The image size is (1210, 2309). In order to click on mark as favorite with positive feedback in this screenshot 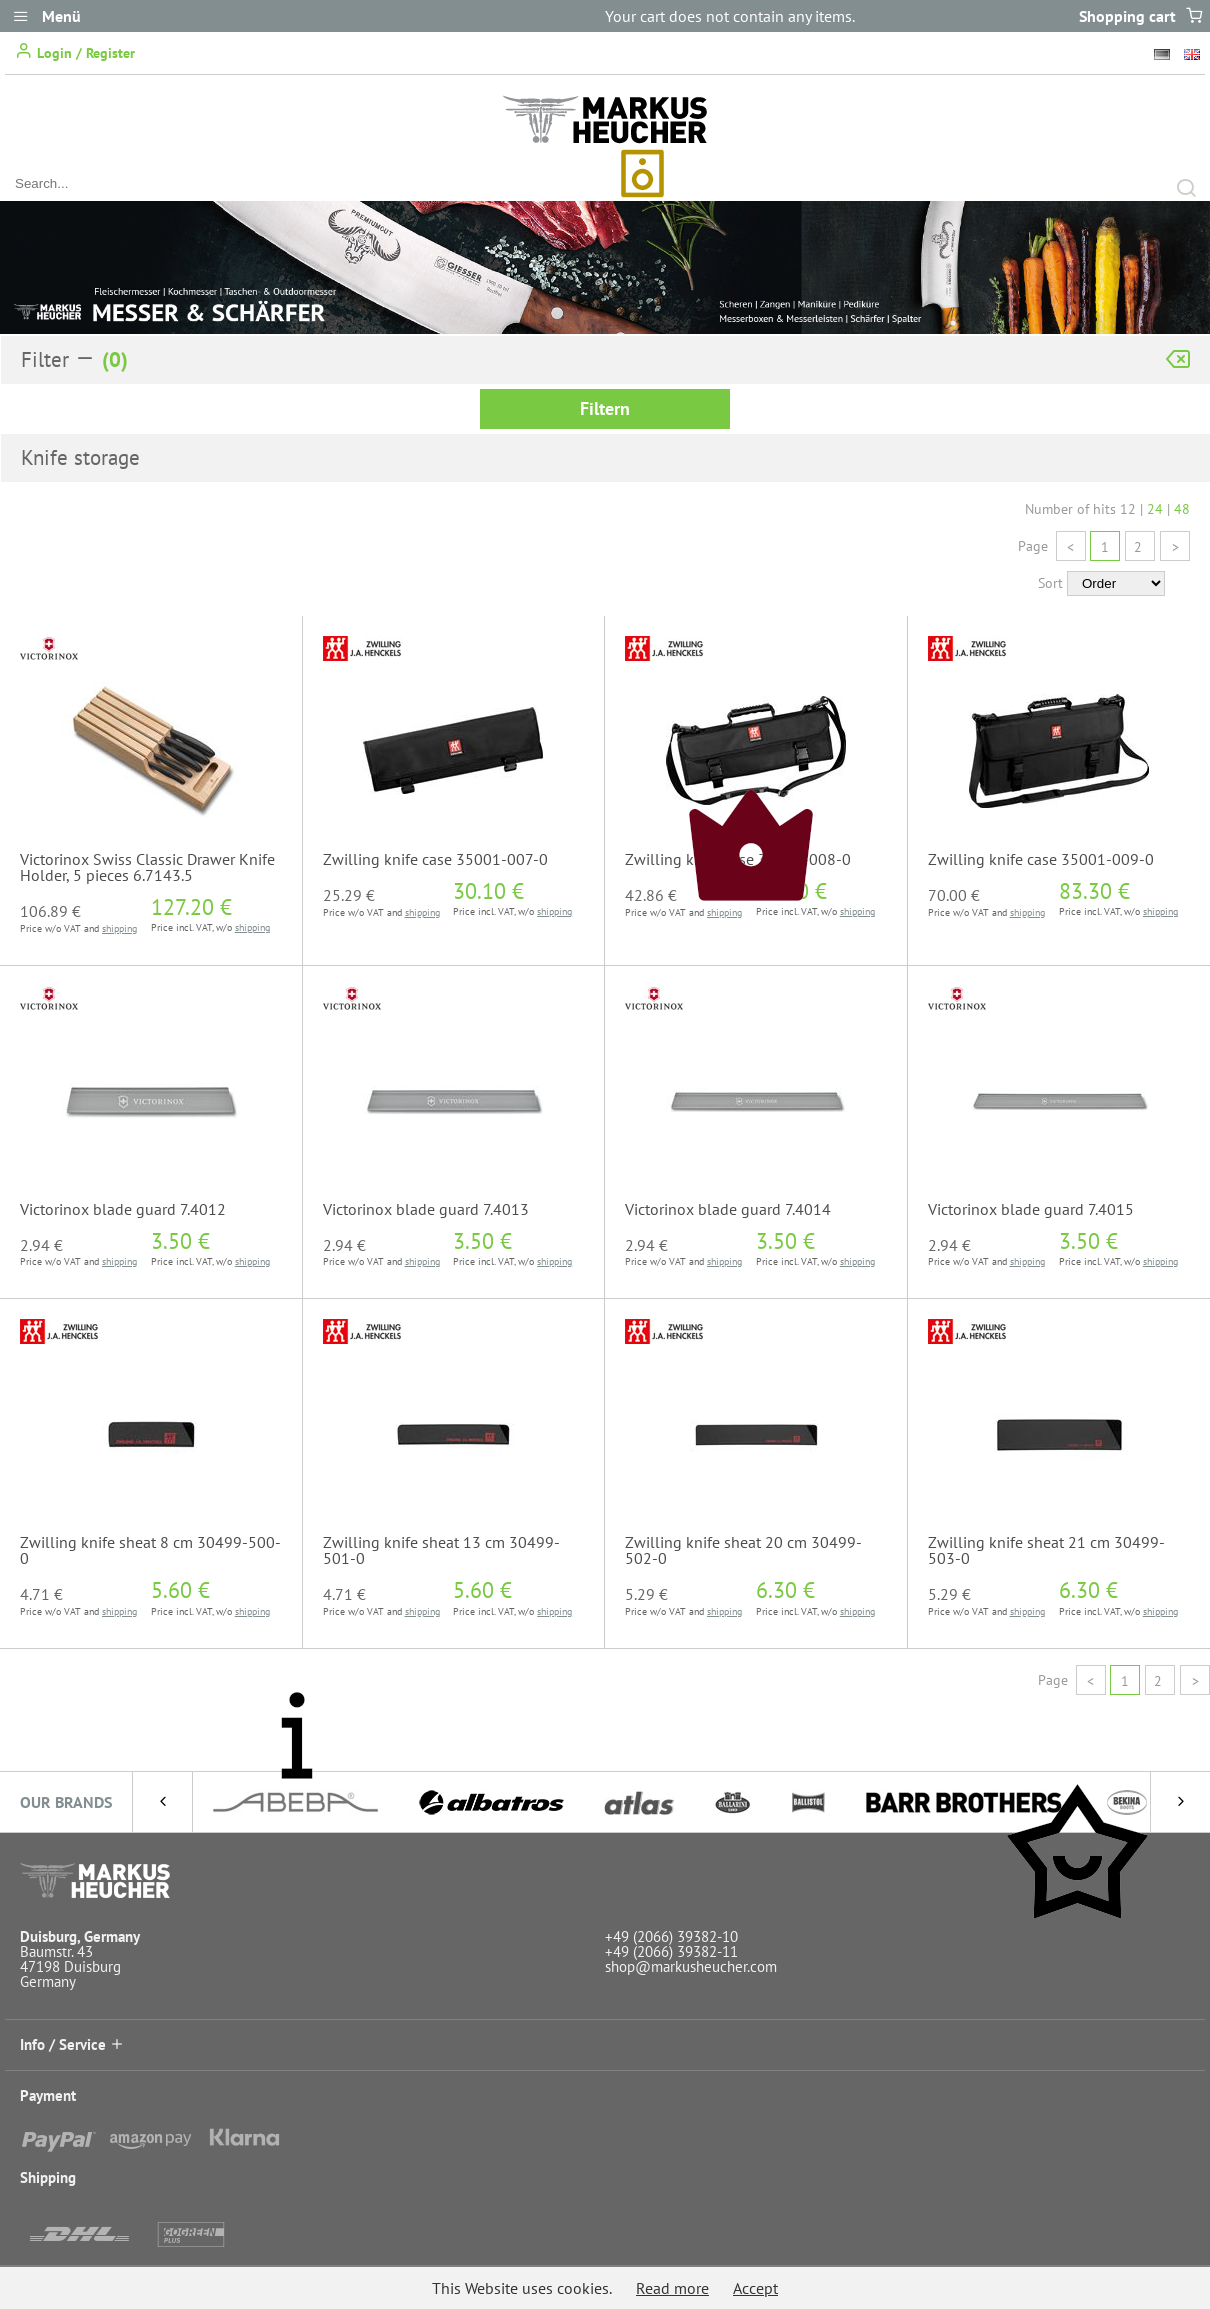, I will do `click(1077, 1855)`.